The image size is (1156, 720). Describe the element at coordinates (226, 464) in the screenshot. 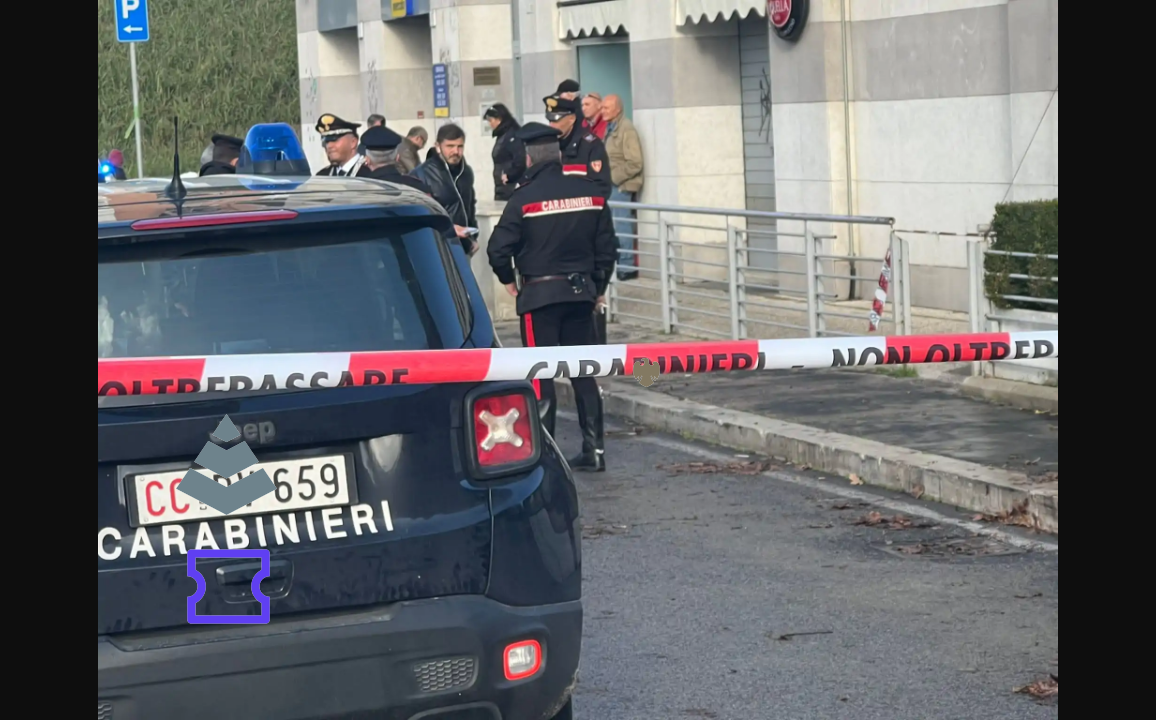

I see `red app logo` at that location.